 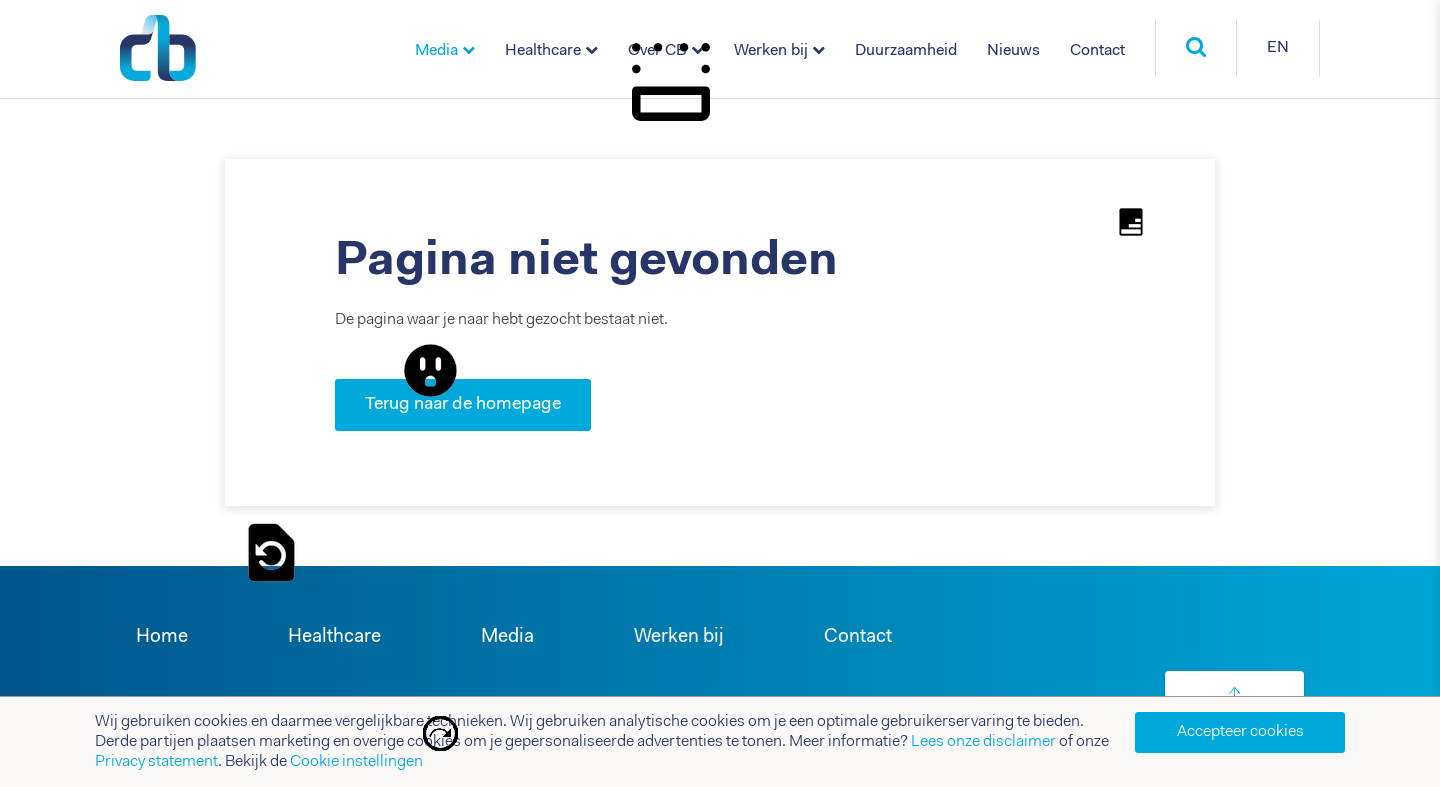 What do you see at coordinates (440, 733) in the screenshot?
I see `skip to next scheduled item` at bounding box center [440, 733].